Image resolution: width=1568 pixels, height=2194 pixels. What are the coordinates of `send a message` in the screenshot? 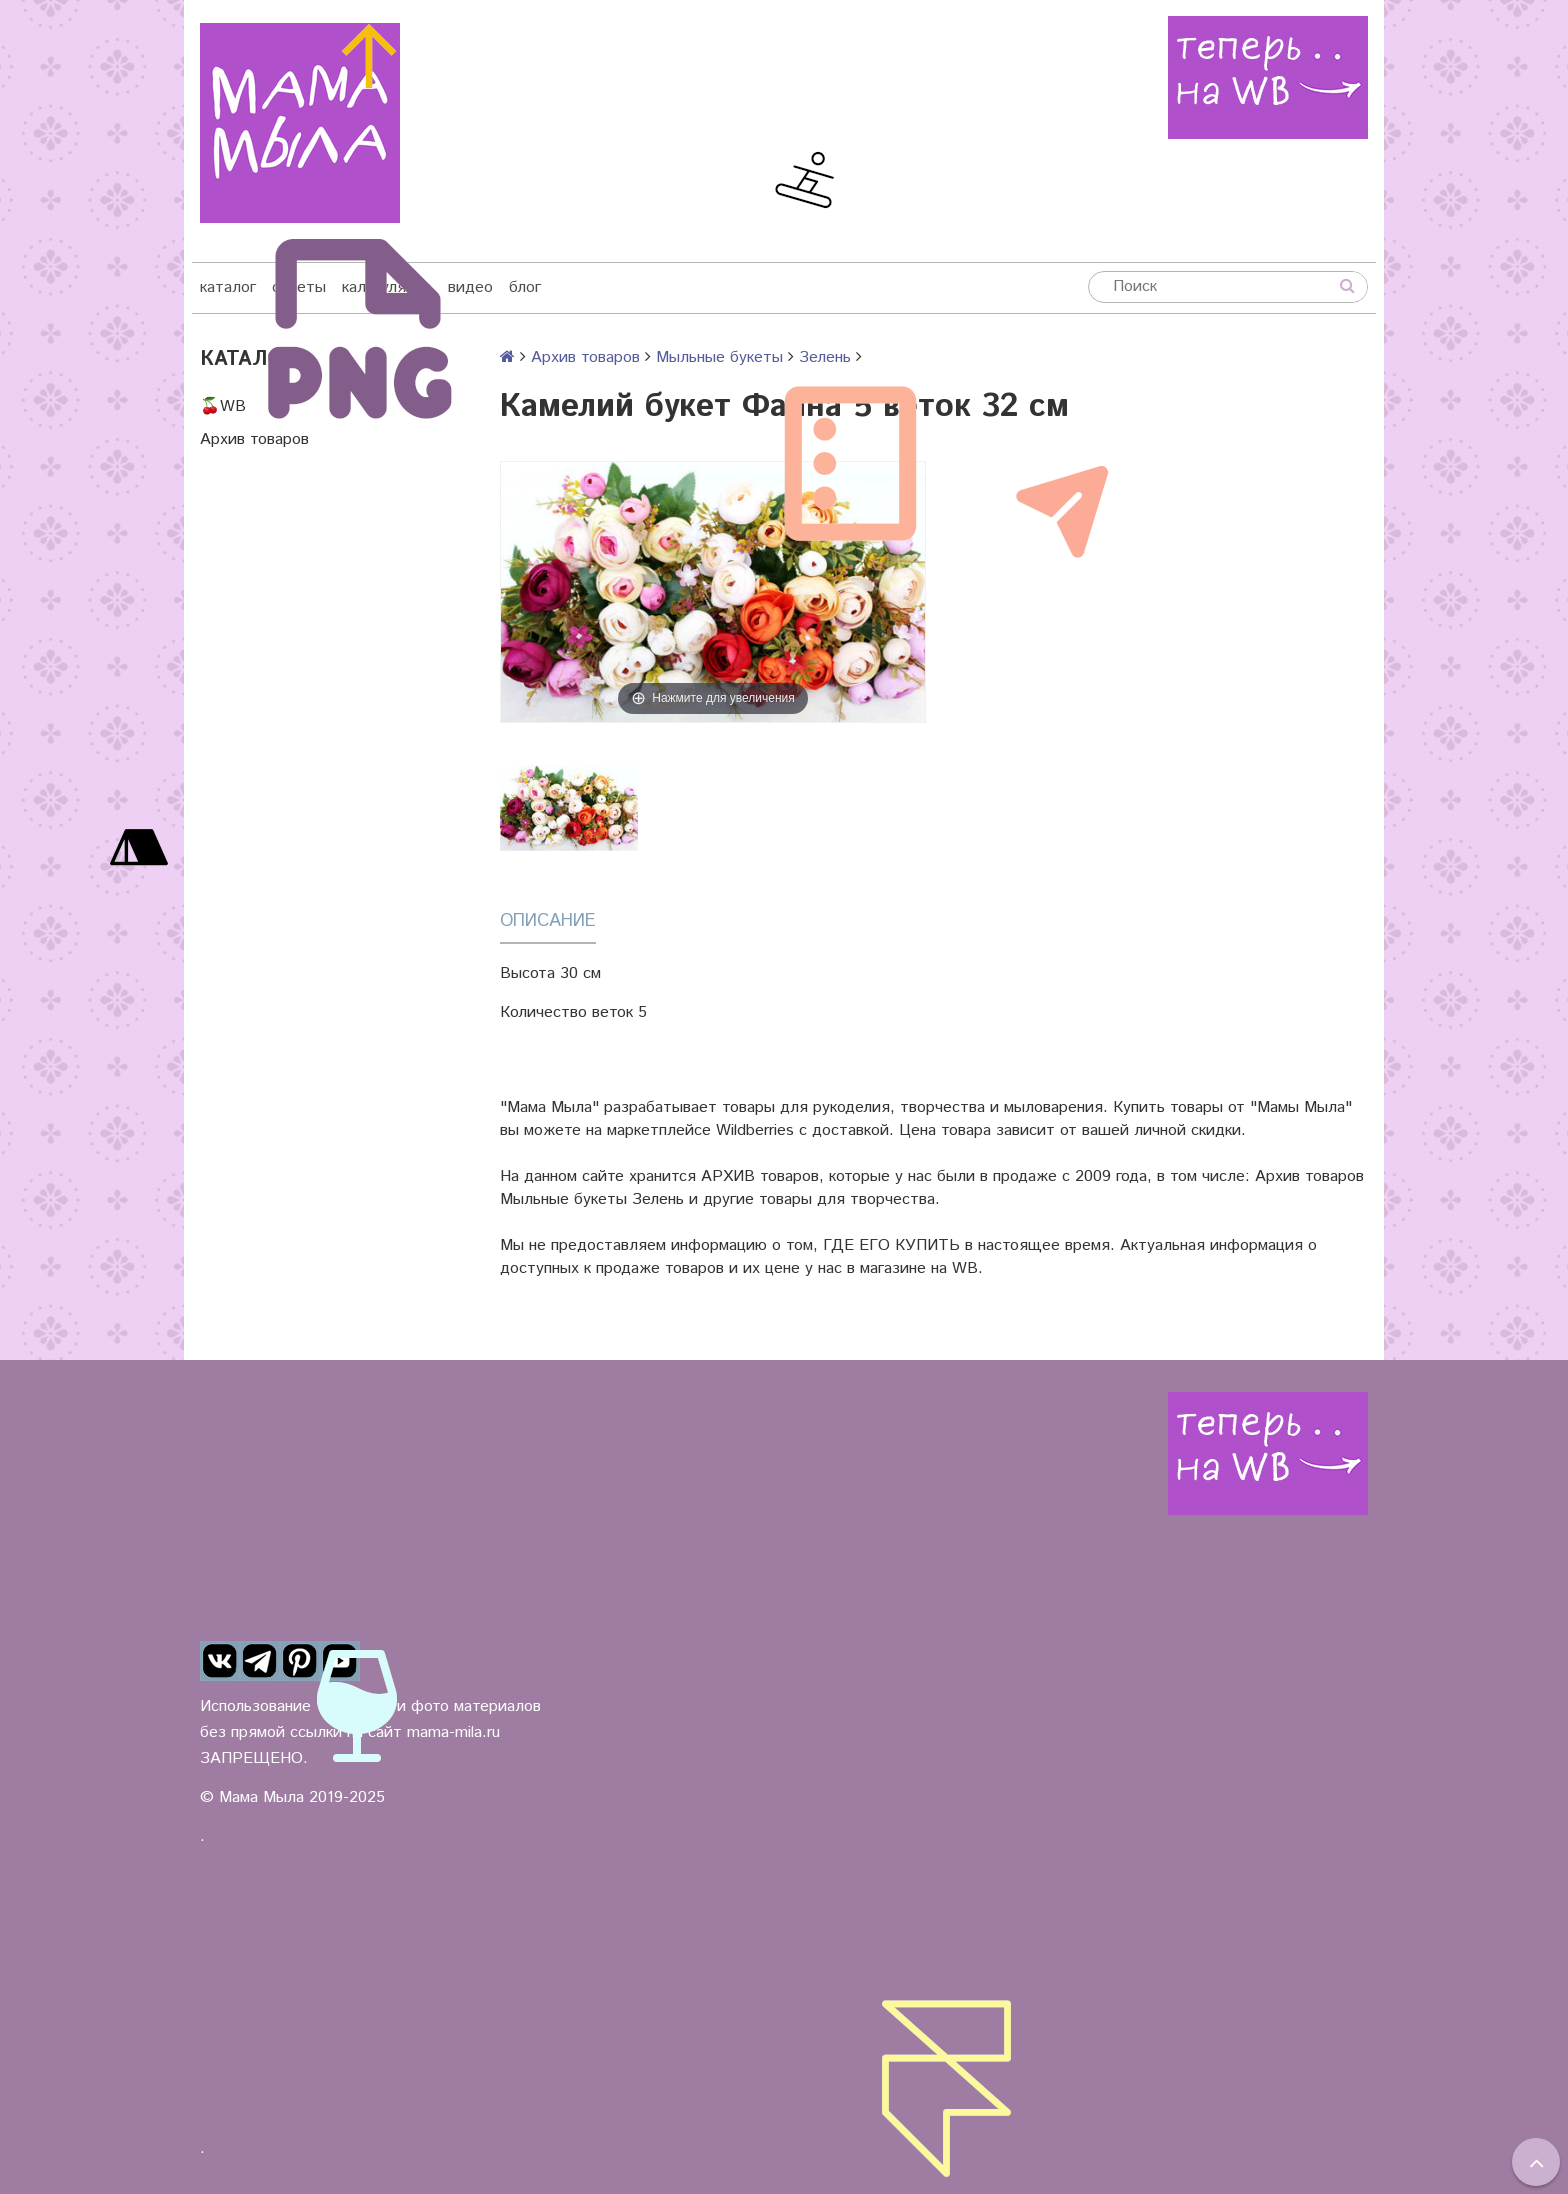 It's located at (1065, 508).